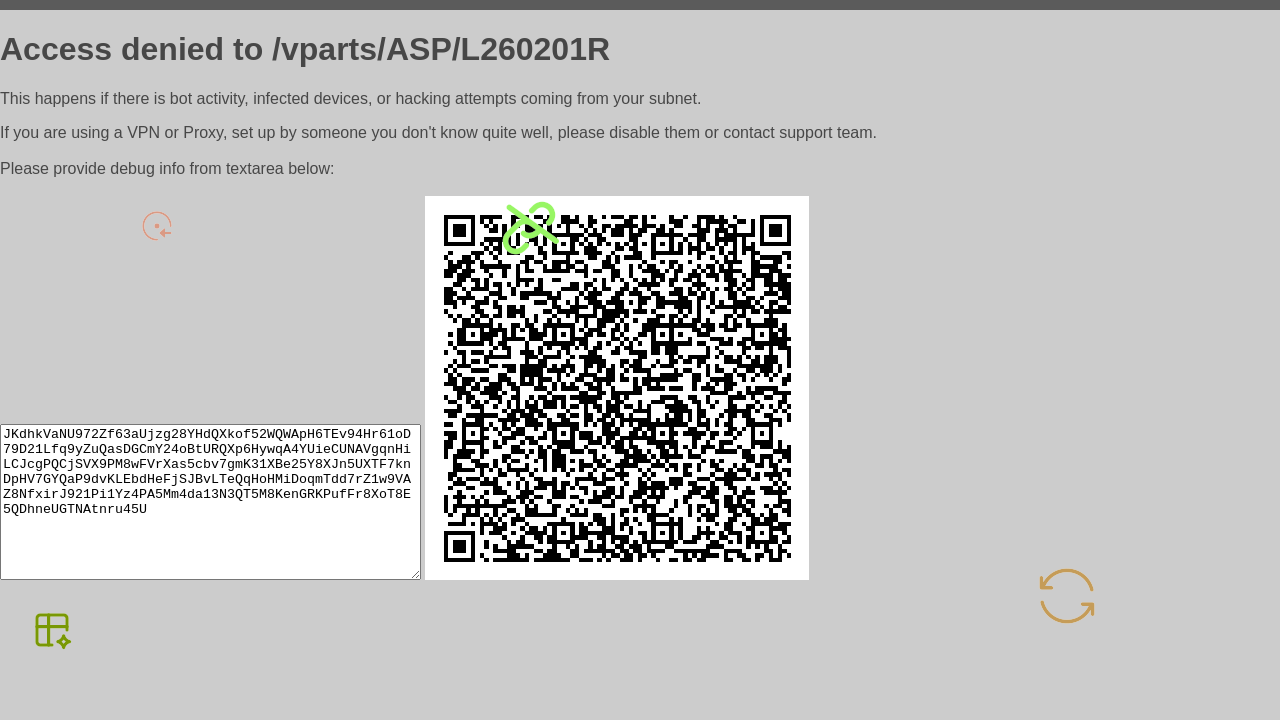  Describe the element at coordinates (529, 228) in the screenshot. I see `remove or break a hyperlink` at that location.